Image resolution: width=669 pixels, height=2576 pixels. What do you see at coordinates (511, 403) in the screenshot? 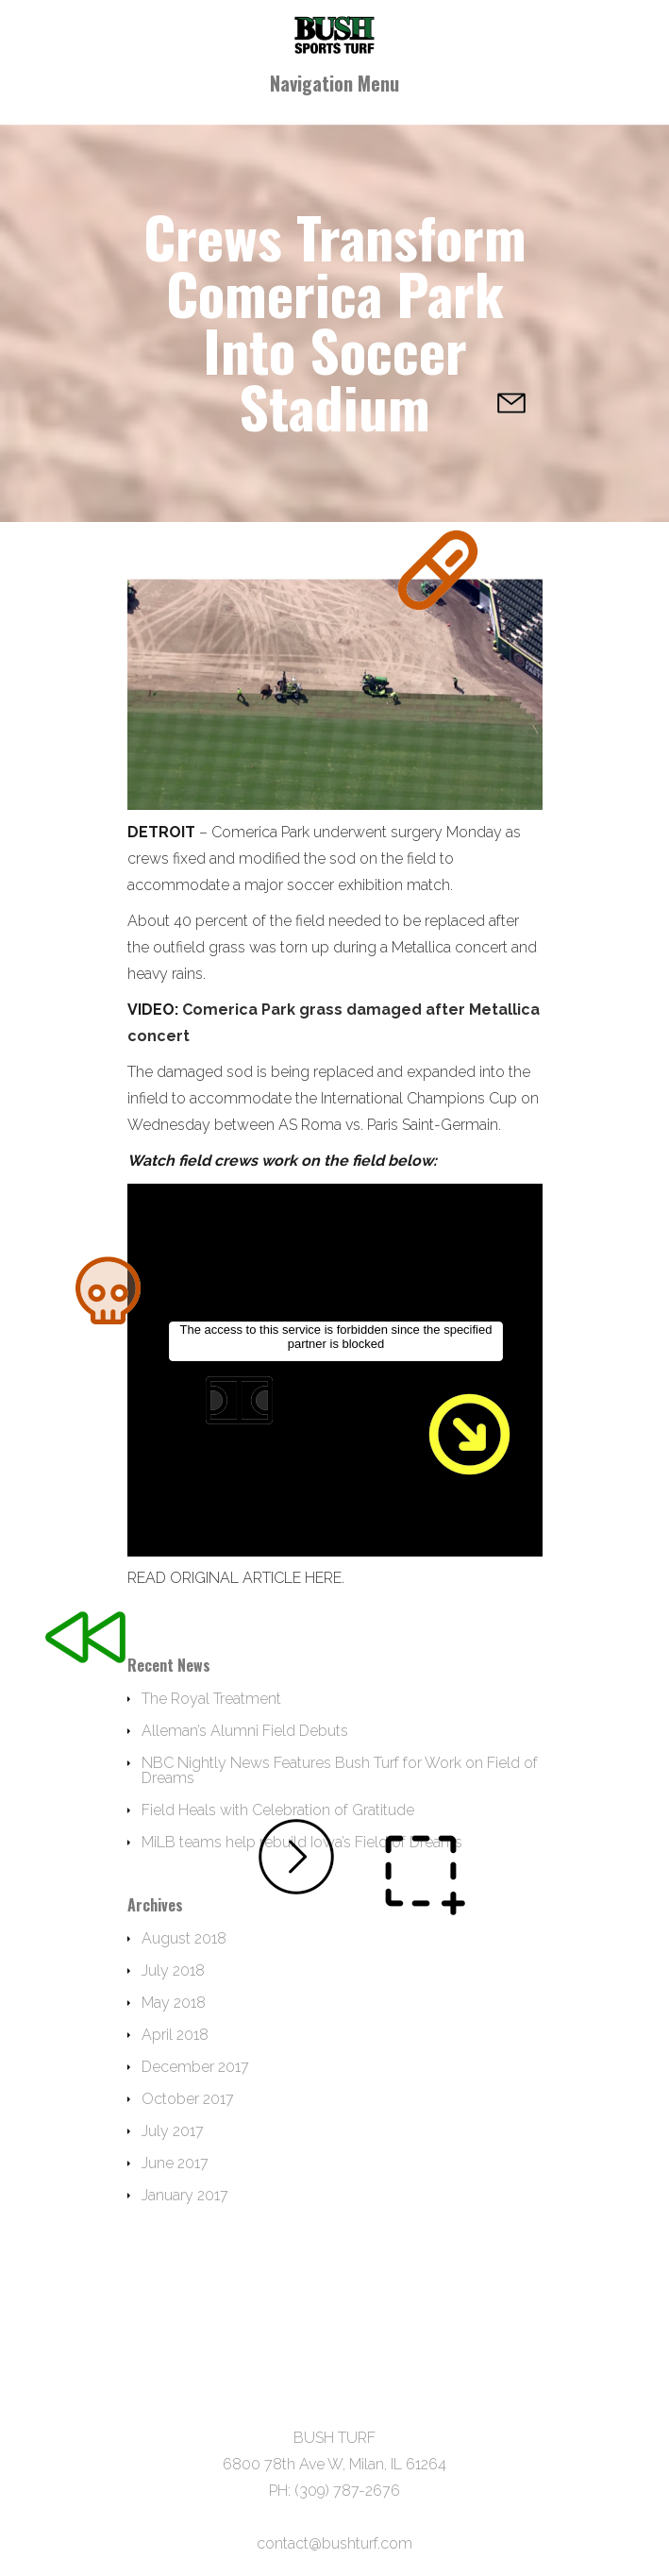
I see `open your inbox` at bounding box center [511, 403].